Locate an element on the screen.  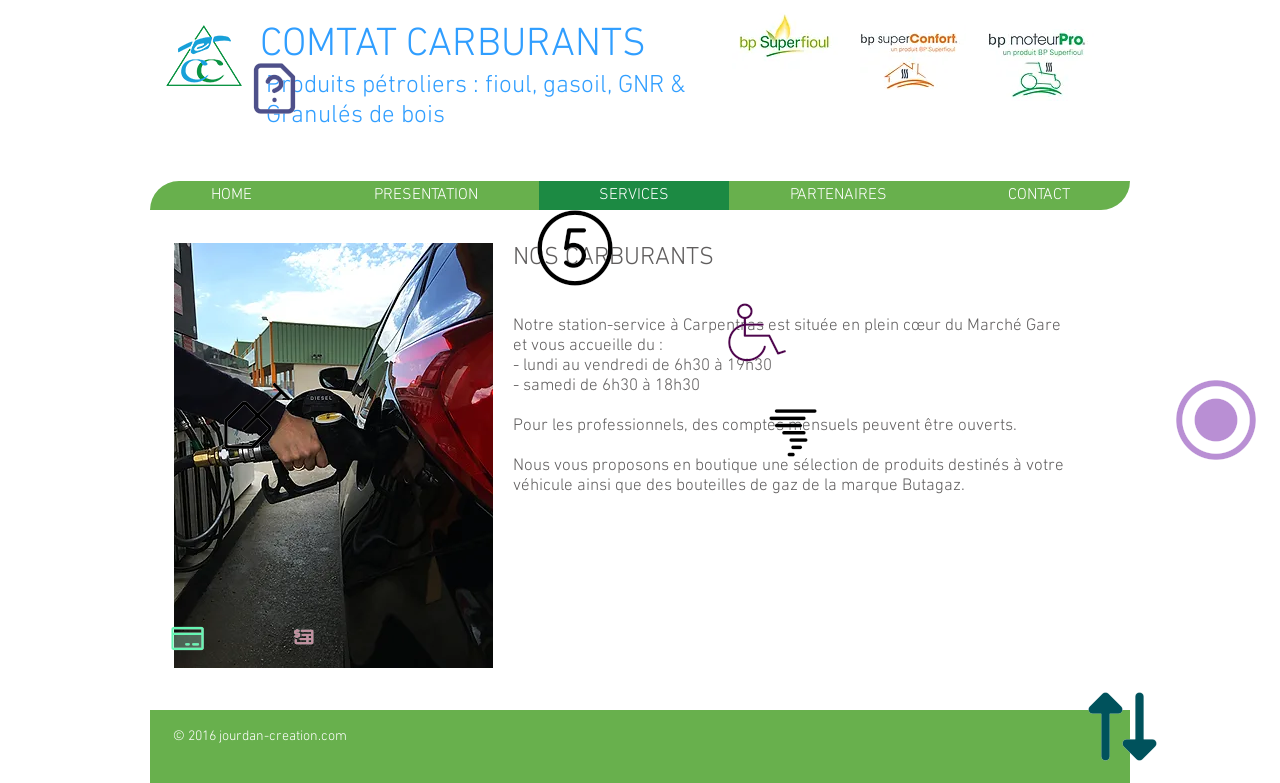
a selected radio button option is located at coordinates (1216, 420).